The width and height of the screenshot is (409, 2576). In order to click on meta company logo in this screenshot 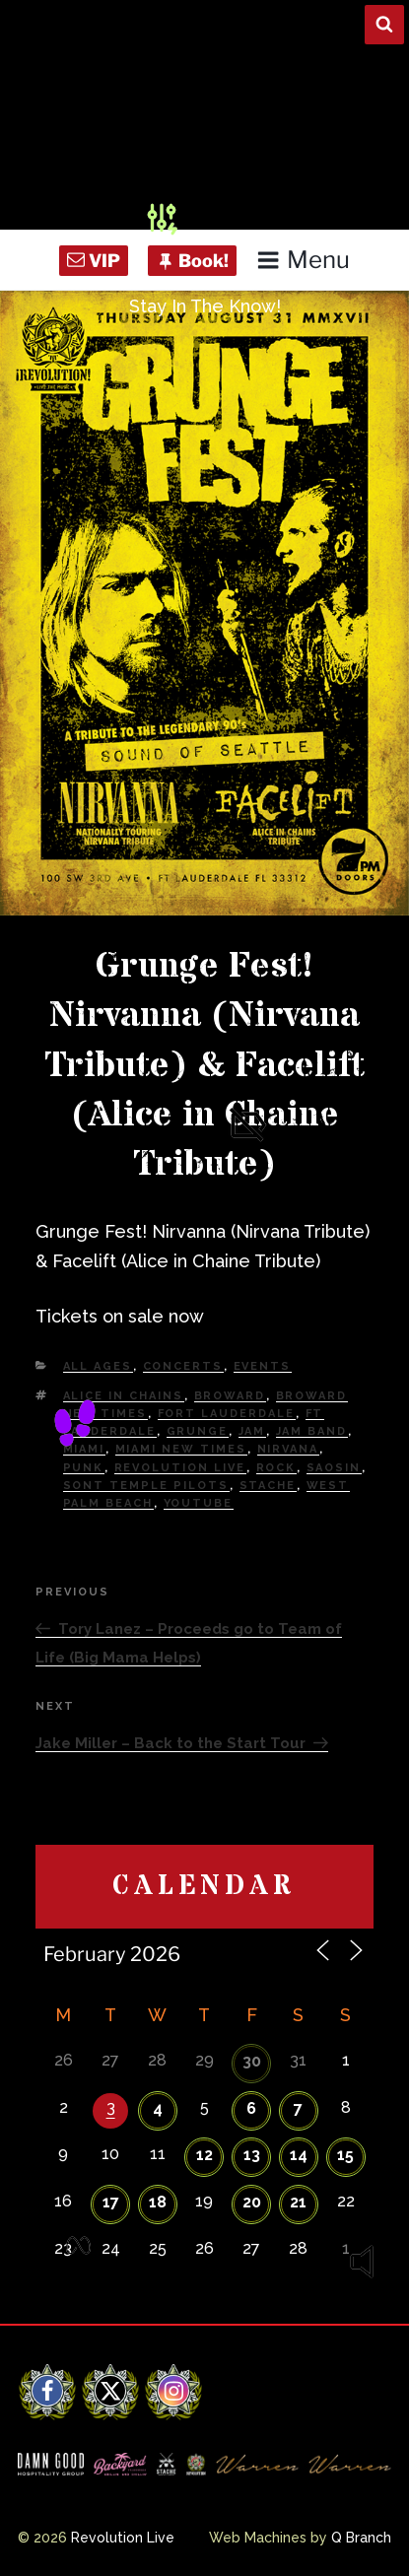, I will do `click(78, 2245)`.